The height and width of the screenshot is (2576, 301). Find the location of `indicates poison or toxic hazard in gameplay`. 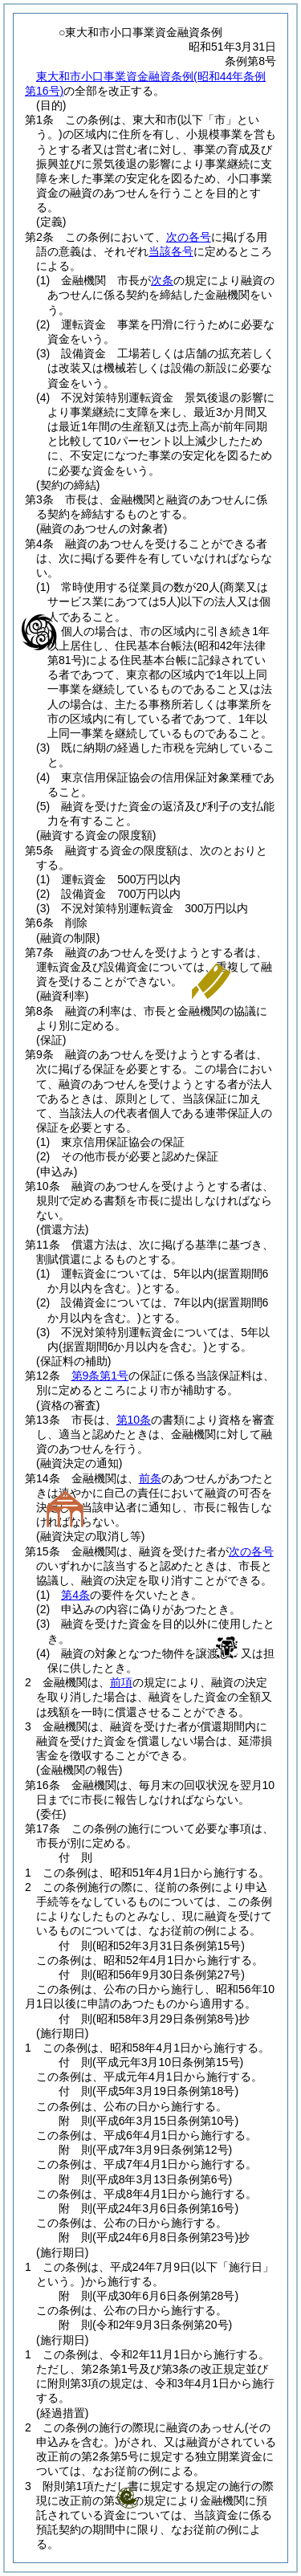

indicates poison or toxic hazard in gameplay is located at coordinates (226, 1647).